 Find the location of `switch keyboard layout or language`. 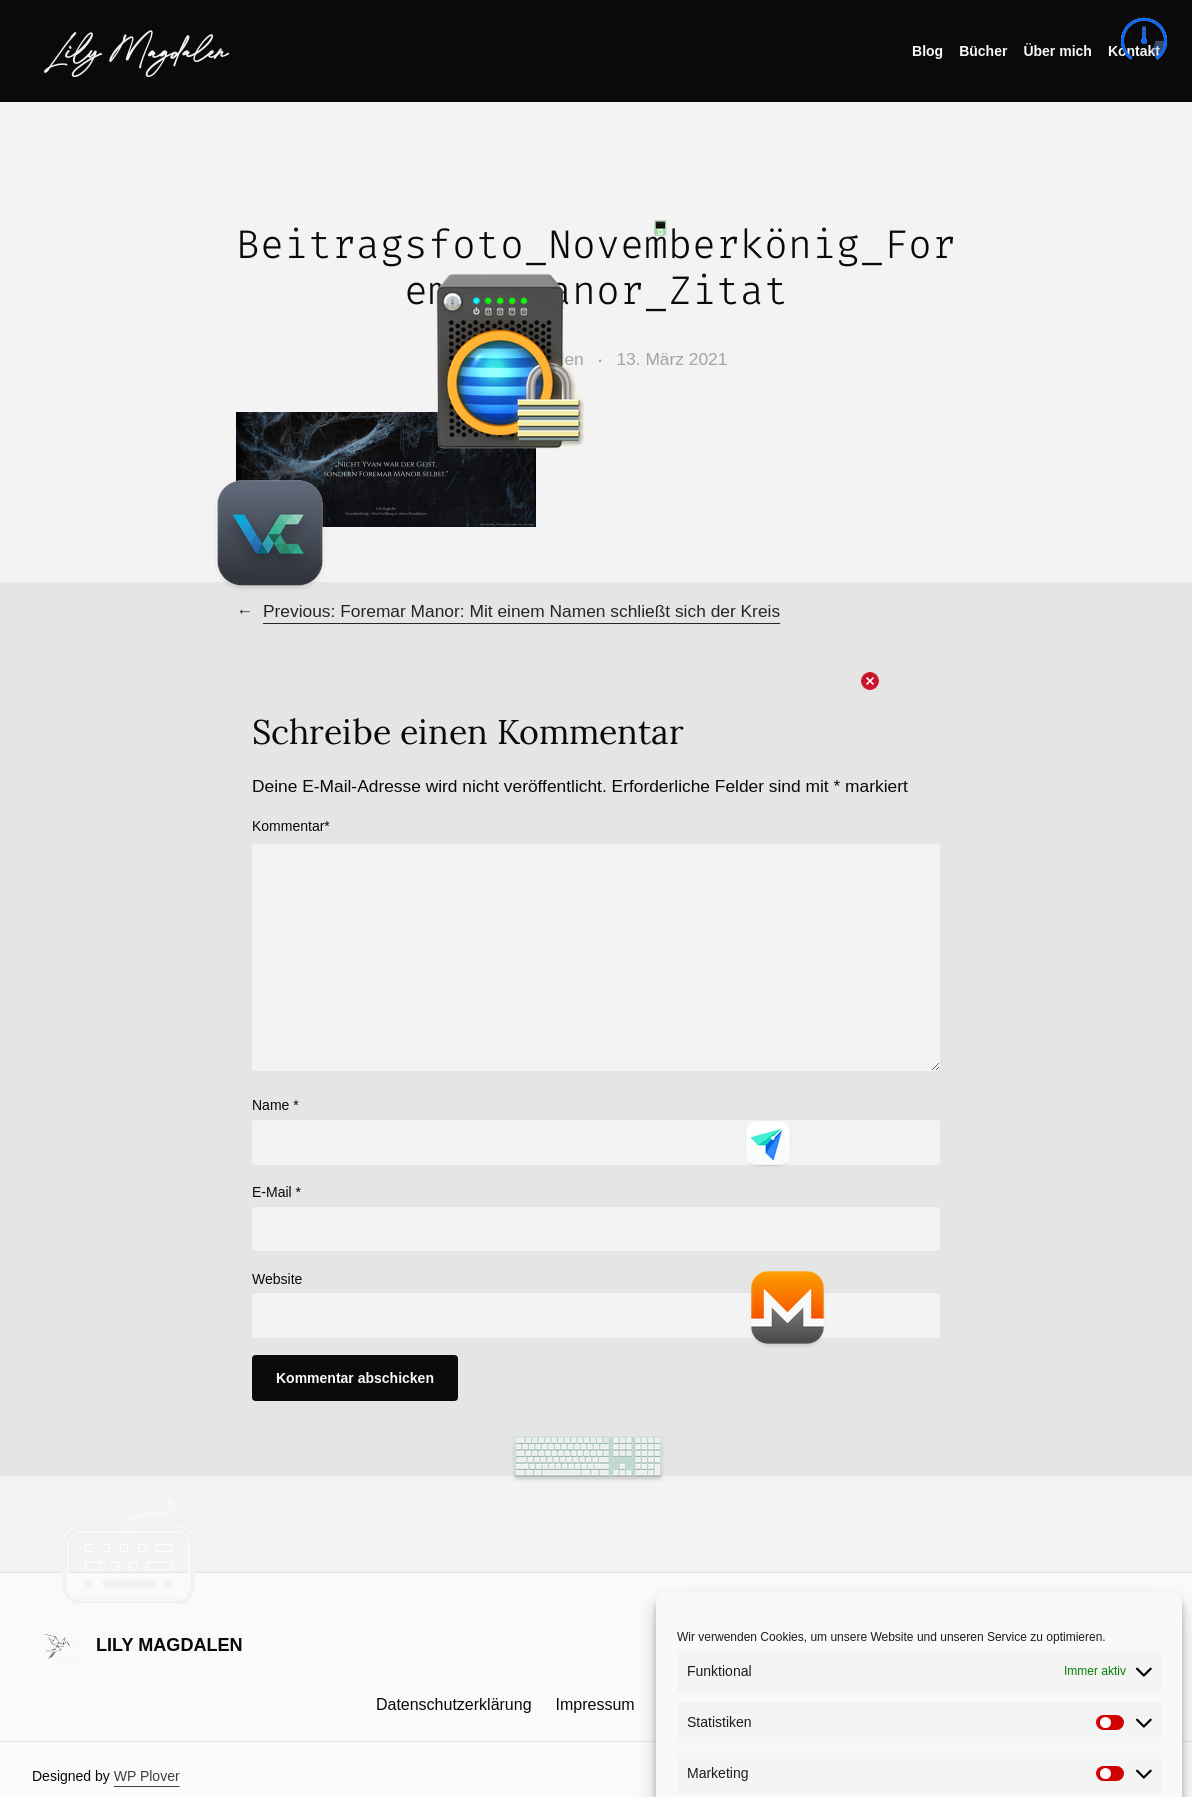

switch keyboard layout or language is located at coordinates (128, 1552).